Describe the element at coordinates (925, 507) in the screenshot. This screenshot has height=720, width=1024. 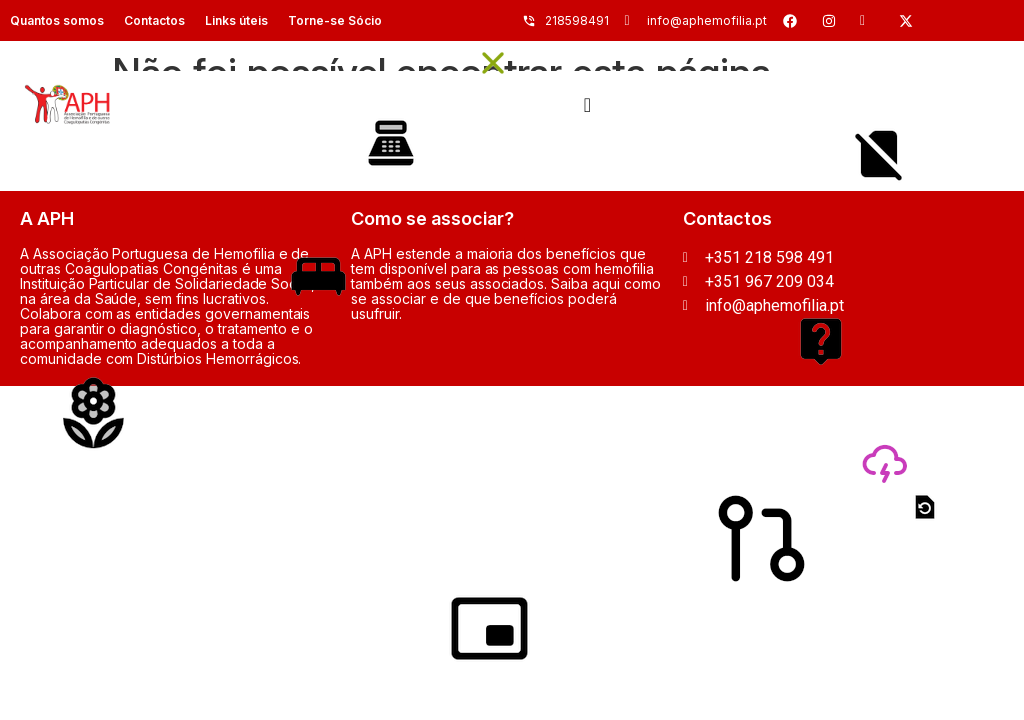
I see `restore a previous version of a document` at that location.